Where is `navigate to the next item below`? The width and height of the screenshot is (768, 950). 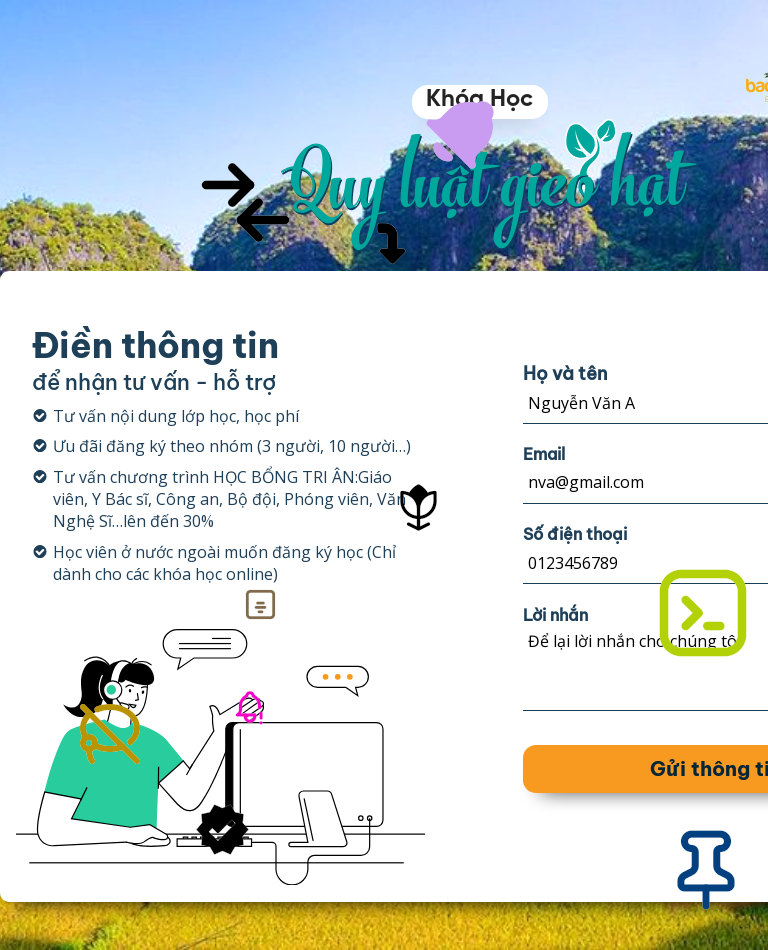
navigate to the next item below is located at coordinates (392, 243).